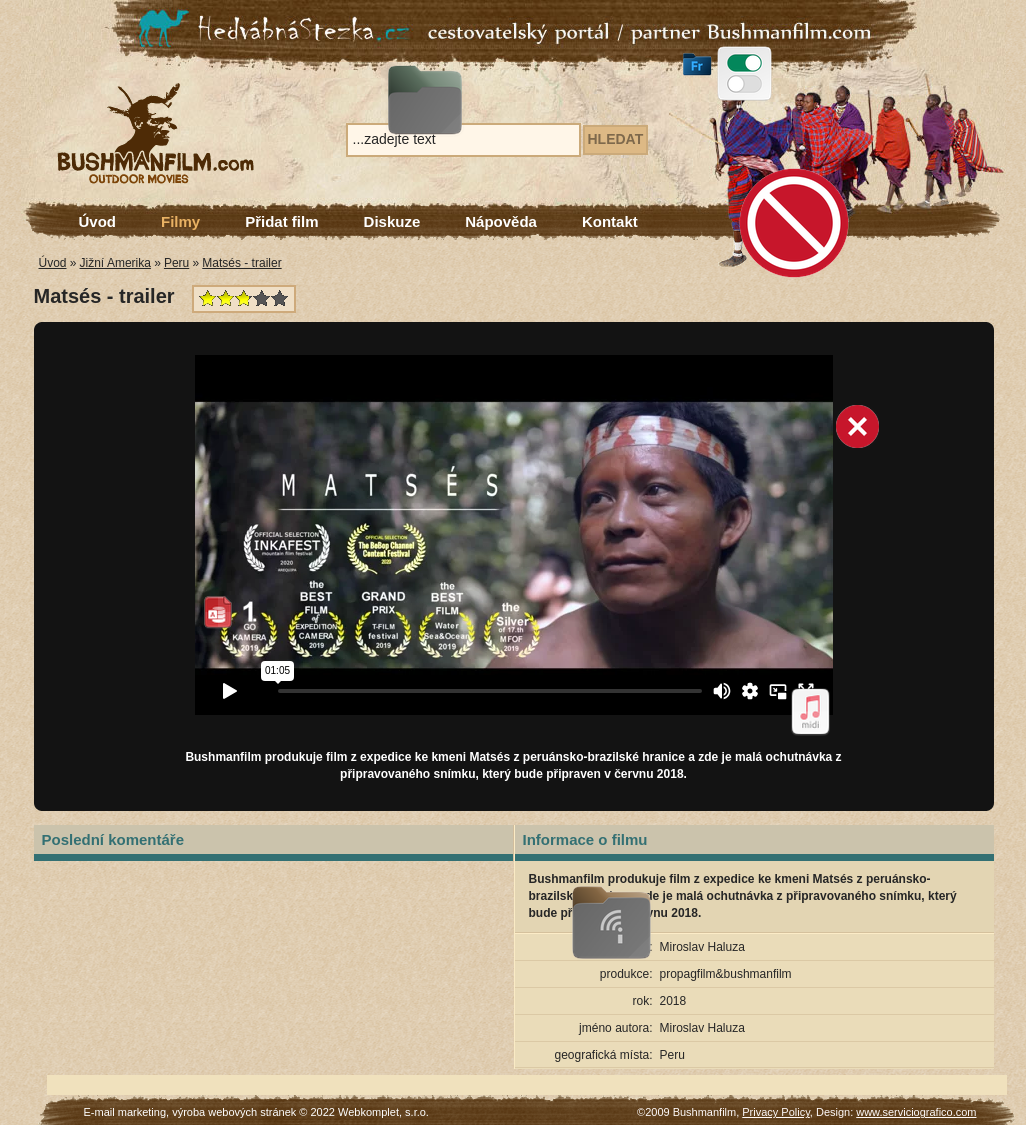 Image resolution: width=1026 pixels, height=1125 pixels. What do you see at coordinates (611, 922) in the screenshot?
I see `open insync cloud sync folder` at bounding box center [611, 922].